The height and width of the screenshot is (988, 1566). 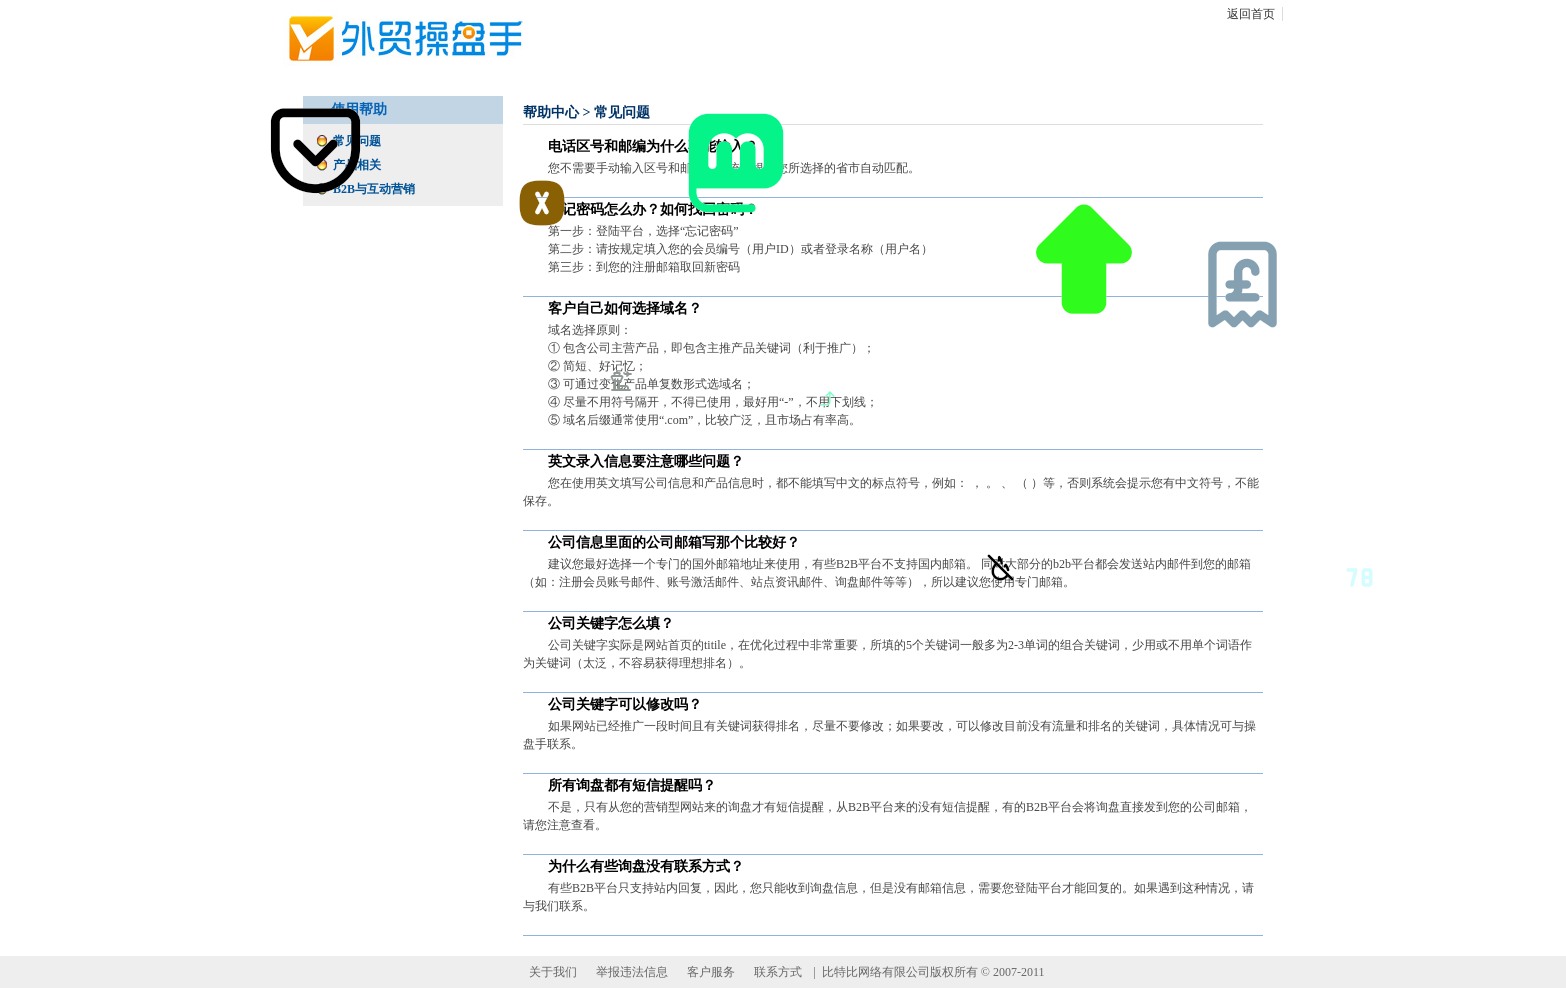 I want to click on disable hot or trending content, so click(x=1000, y=567).